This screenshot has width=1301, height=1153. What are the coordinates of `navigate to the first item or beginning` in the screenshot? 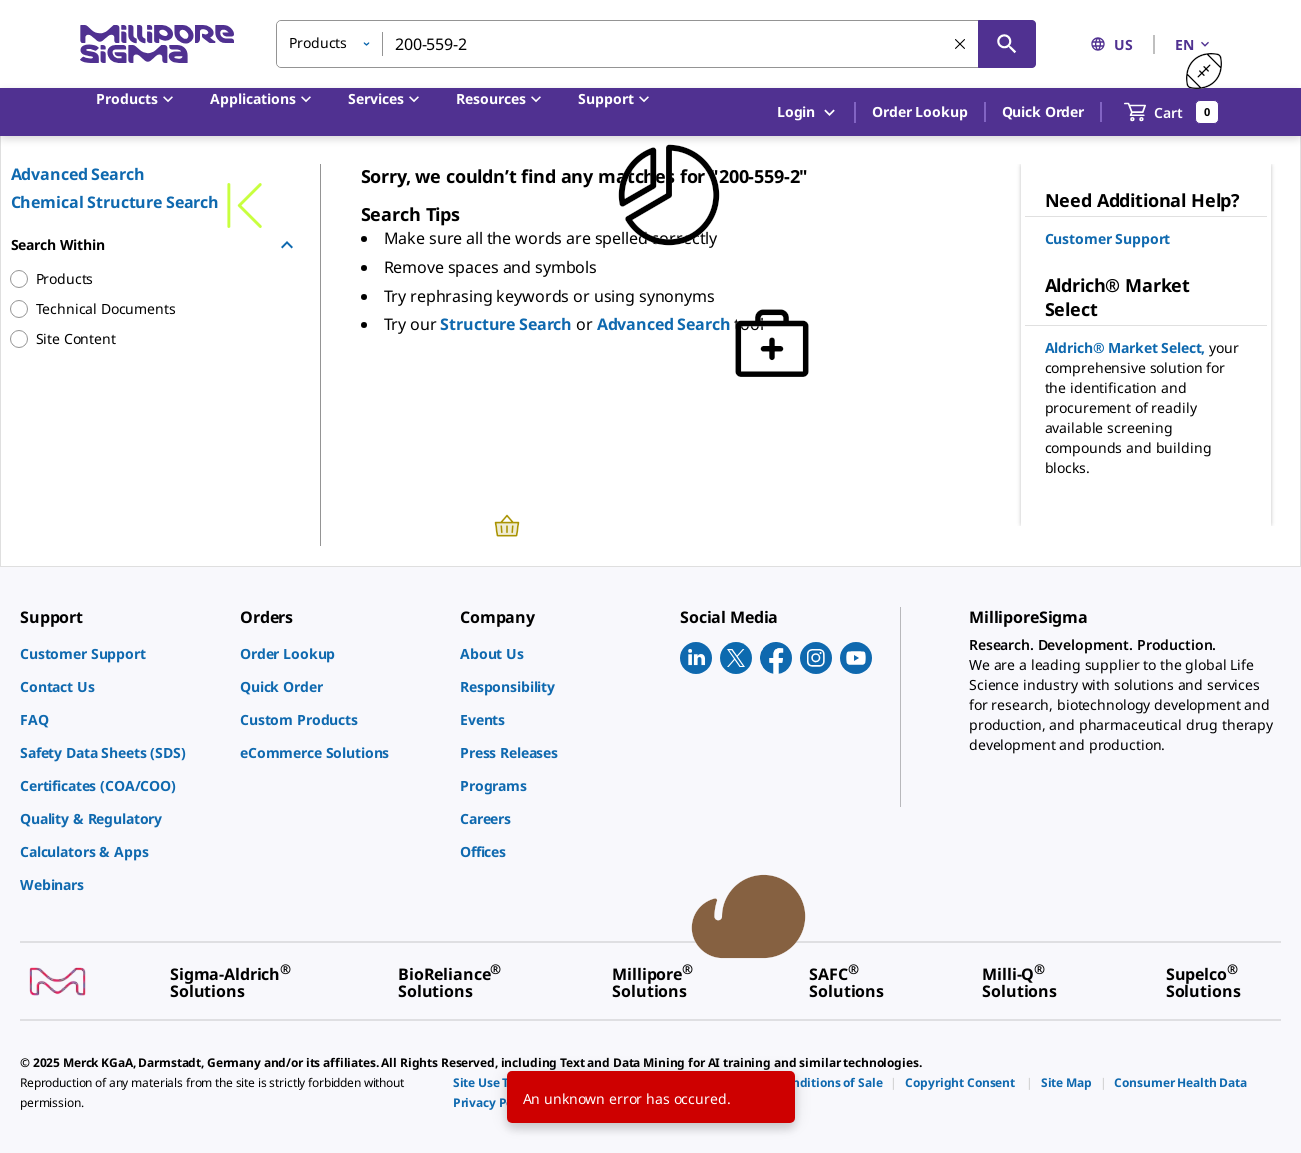 It's located at (243, 205).